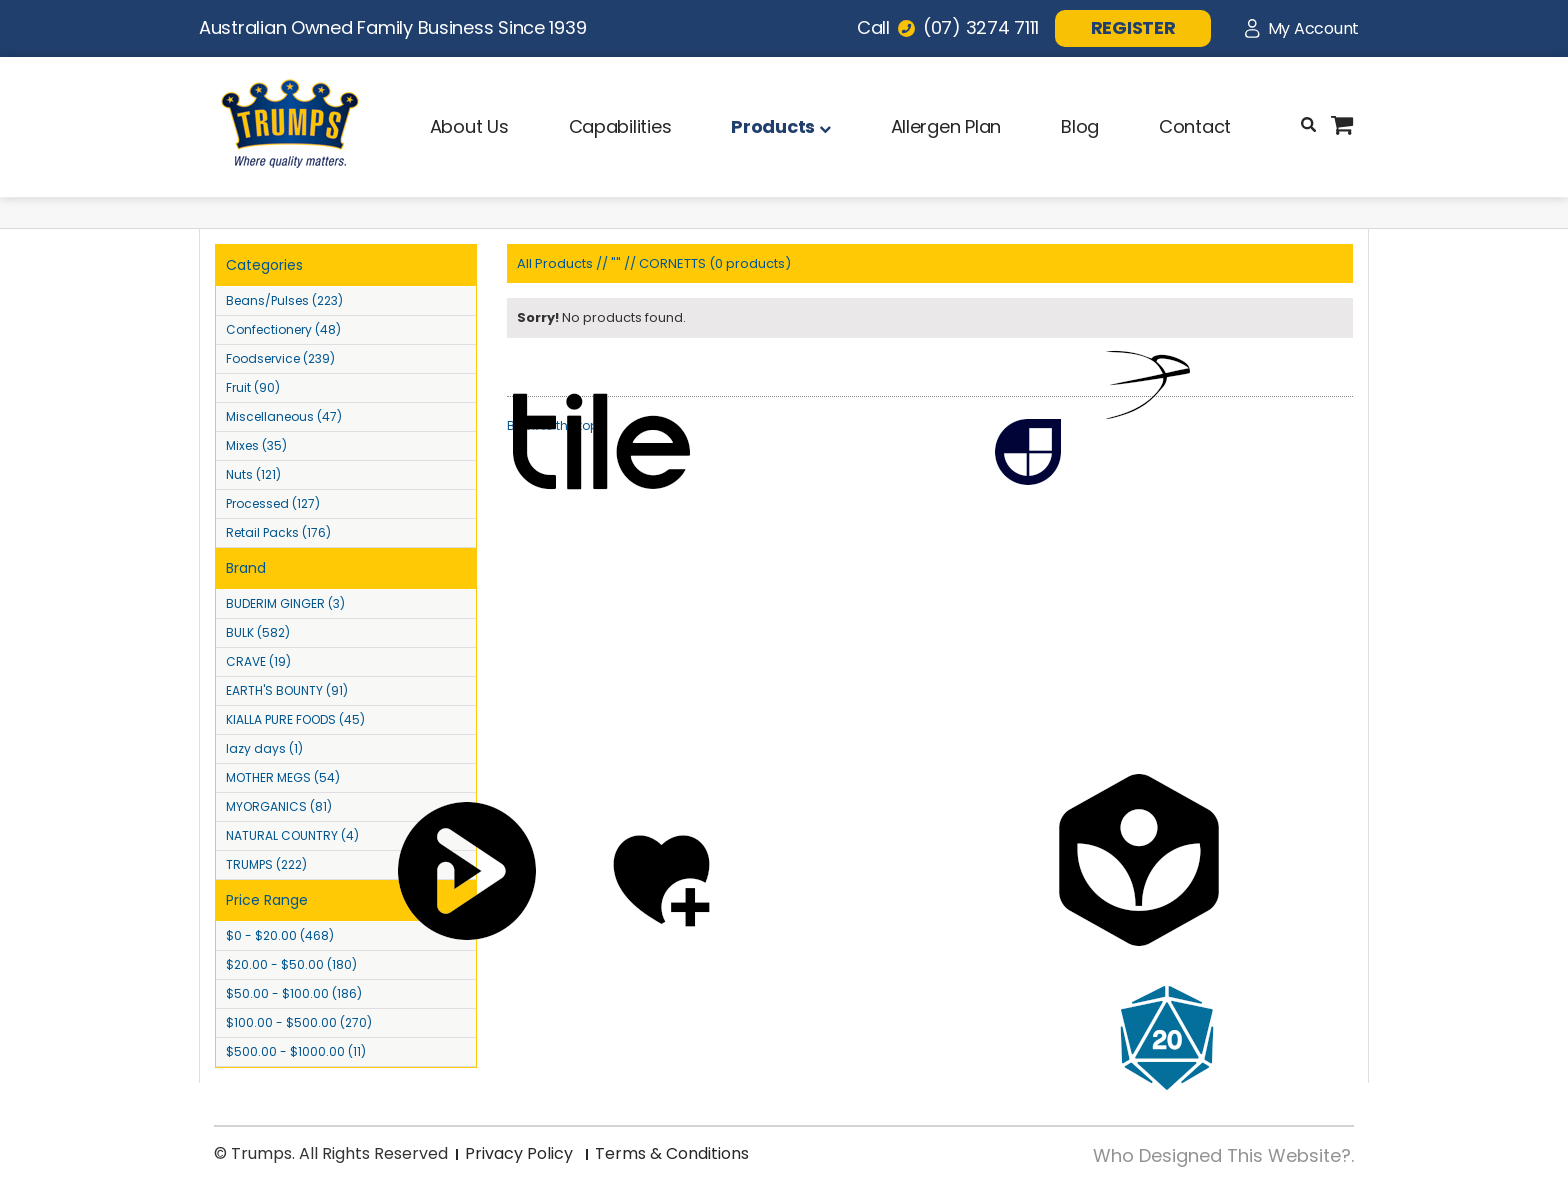 The image size is (1568, 1184). Describe the element at coordinates (601, 441) in the screenshot. I see `open the Tile app to locate your items` at that location.